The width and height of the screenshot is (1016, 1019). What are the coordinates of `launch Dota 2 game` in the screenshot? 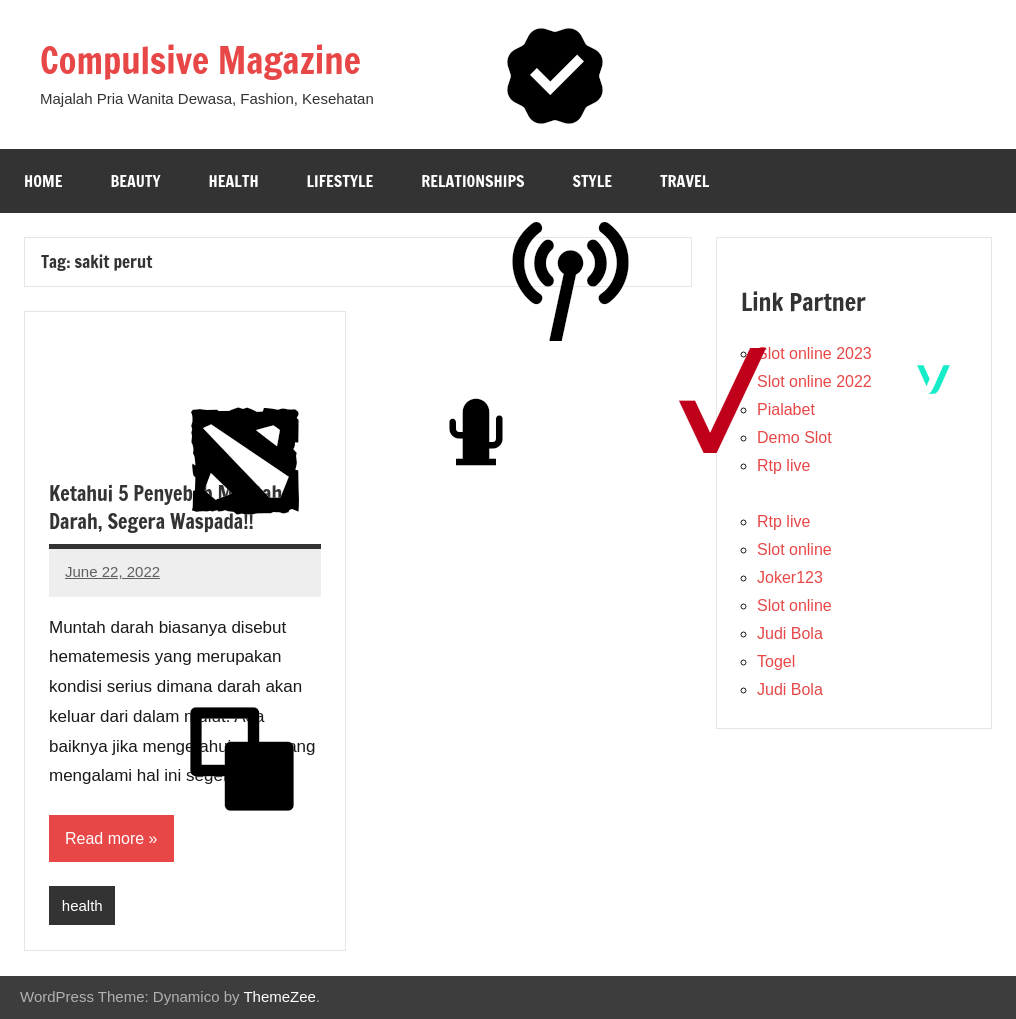 It's located at (245, 461).